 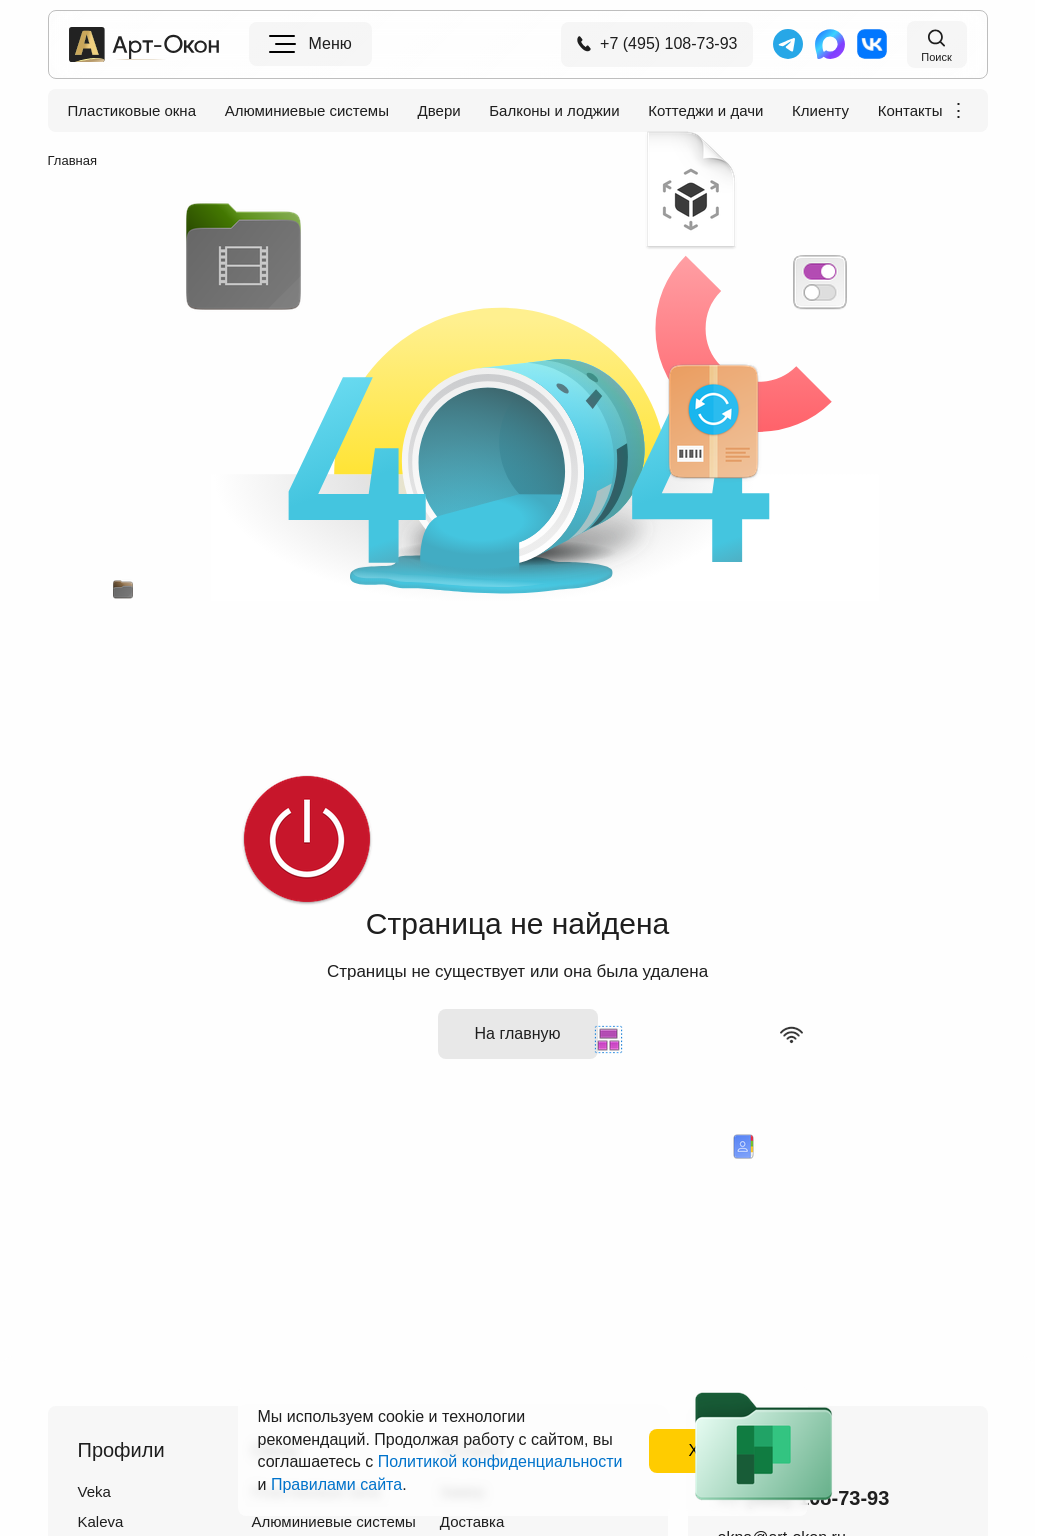 What do you see at coordinates (691, 192) in the screenshot?
I see `open a 3D reality file or AR content` at bounding box center [691, 192].